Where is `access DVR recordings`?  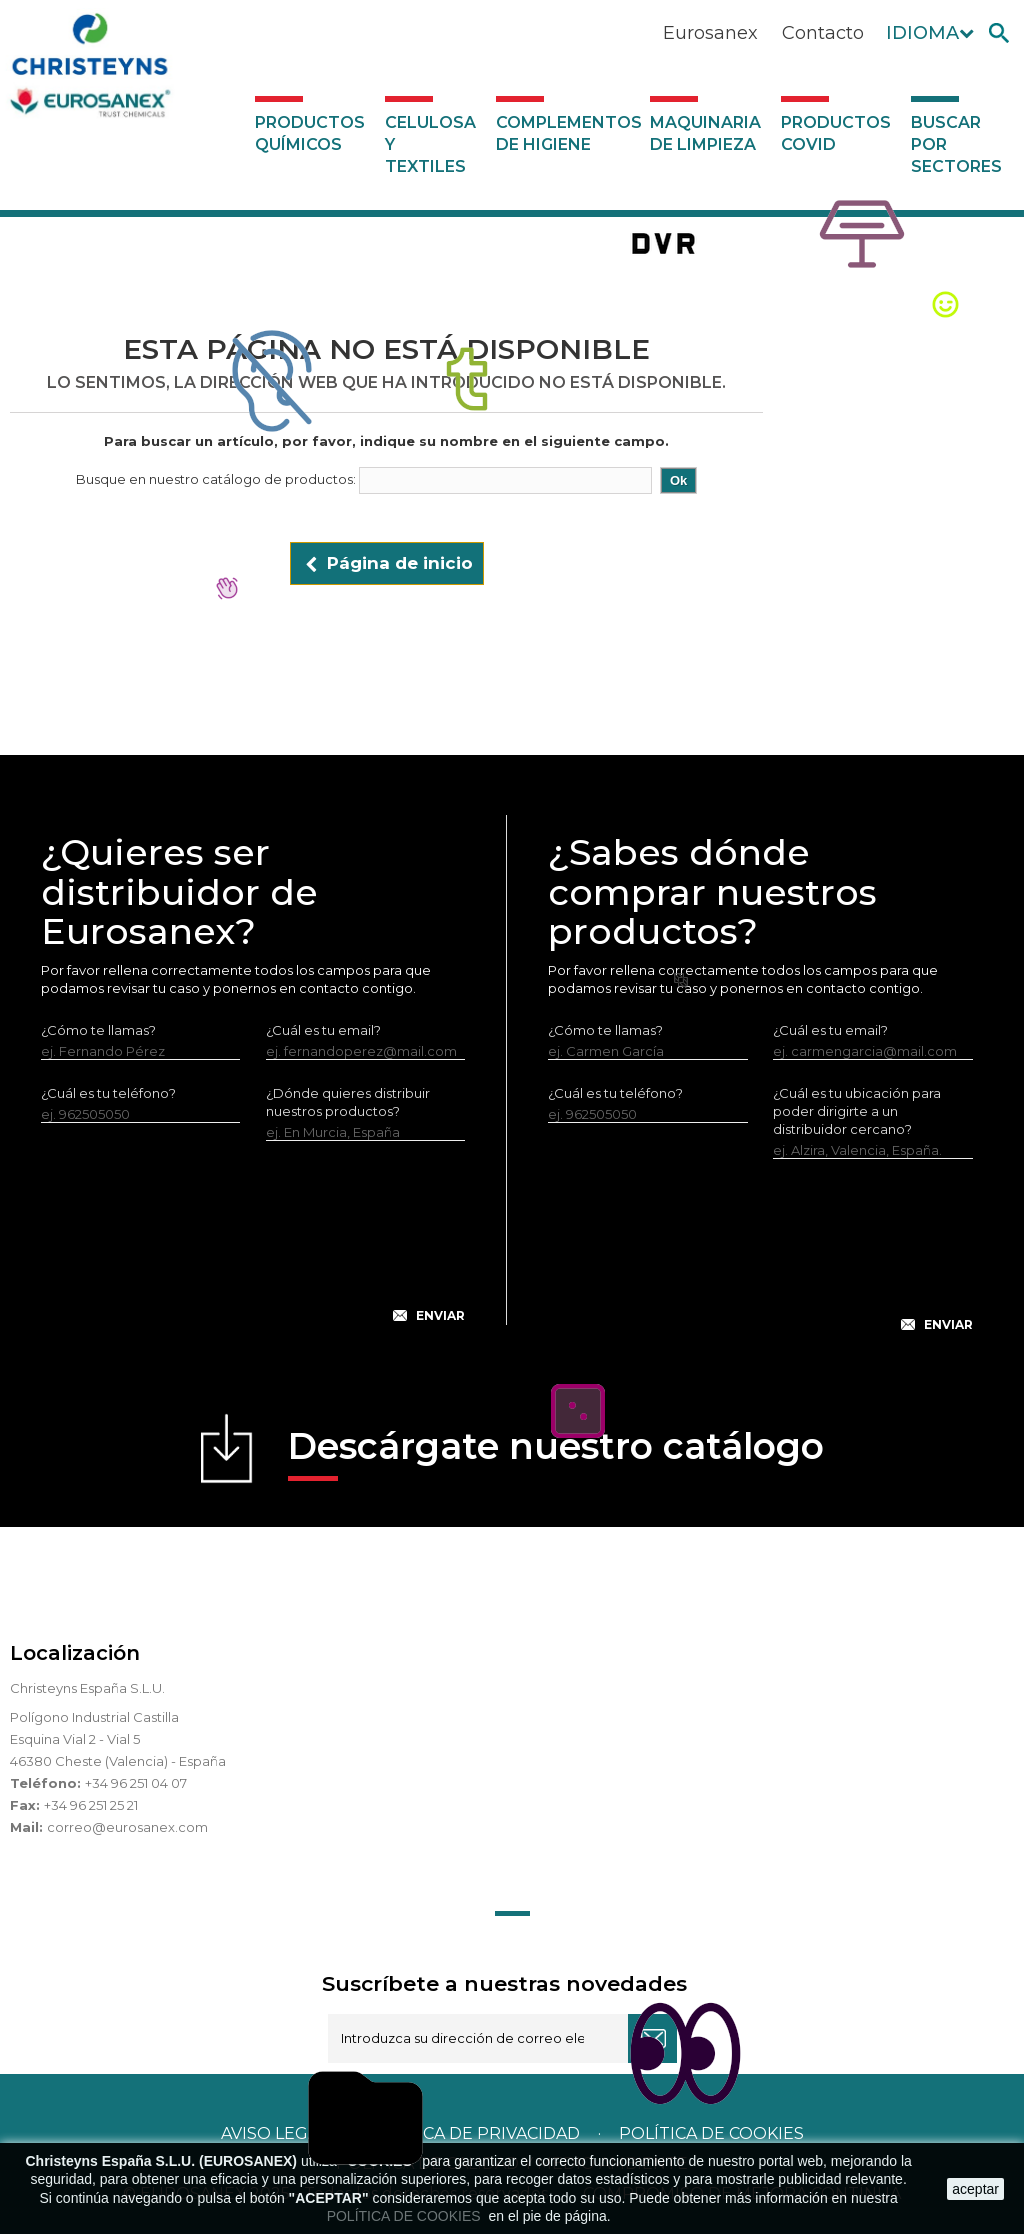 access DVR recordings is located at coordinates (663, 243).